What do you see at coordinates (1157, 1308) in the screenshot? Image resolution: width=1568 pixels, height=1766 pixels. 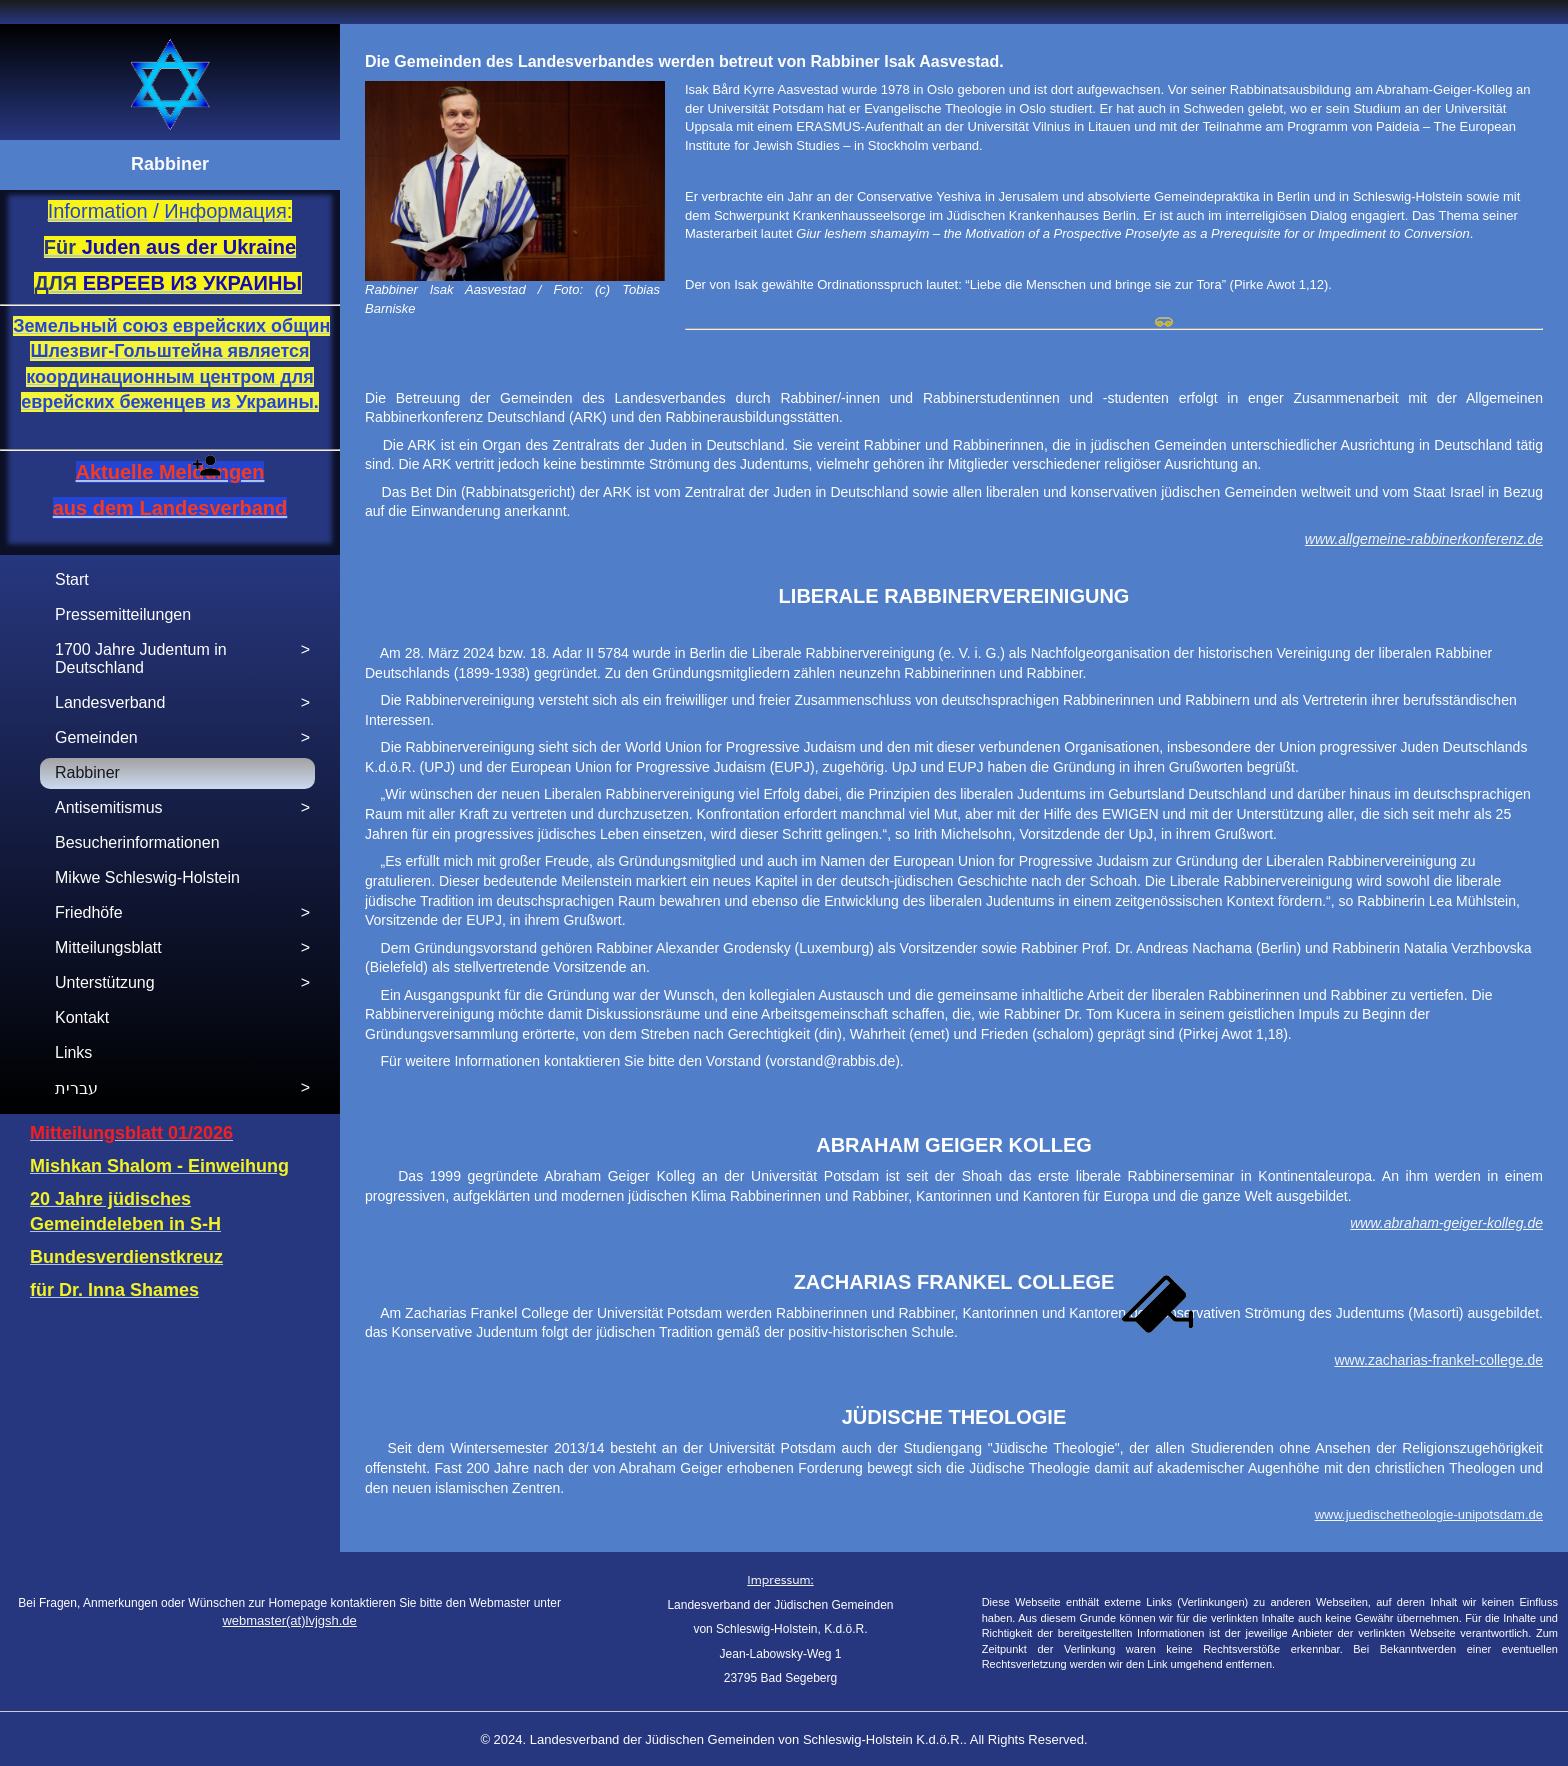 I see `access security camera feed` at bounding box center [1157, 1308].